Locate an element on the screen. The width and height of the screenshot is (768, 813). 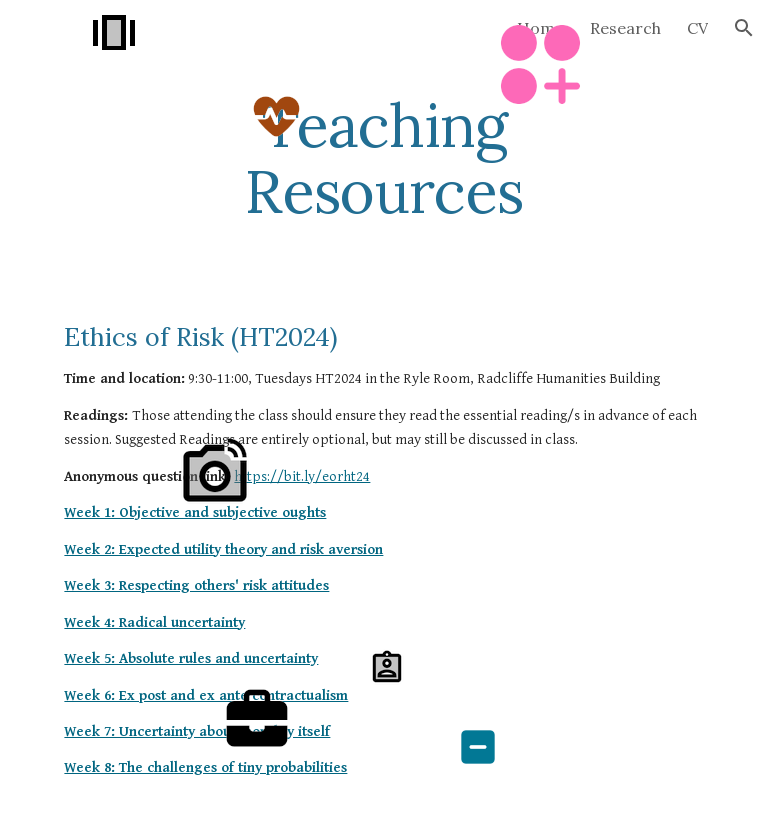
view health or fitness tracking data is located at coordinates (276, 116).